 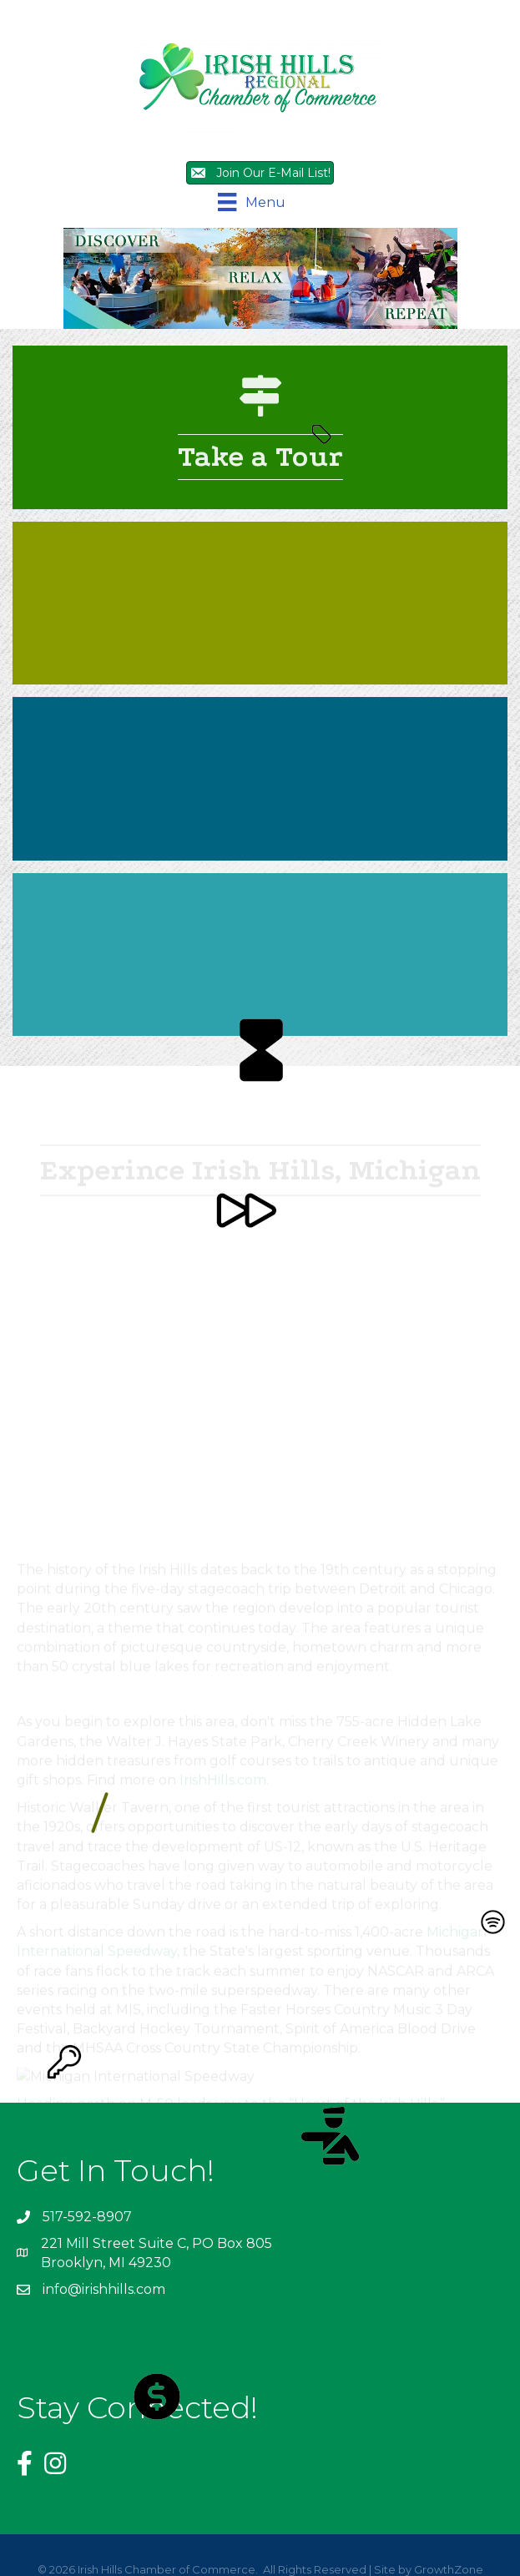 I want to click on military or security personnel directing traffic, so click(x=330, y=2135).